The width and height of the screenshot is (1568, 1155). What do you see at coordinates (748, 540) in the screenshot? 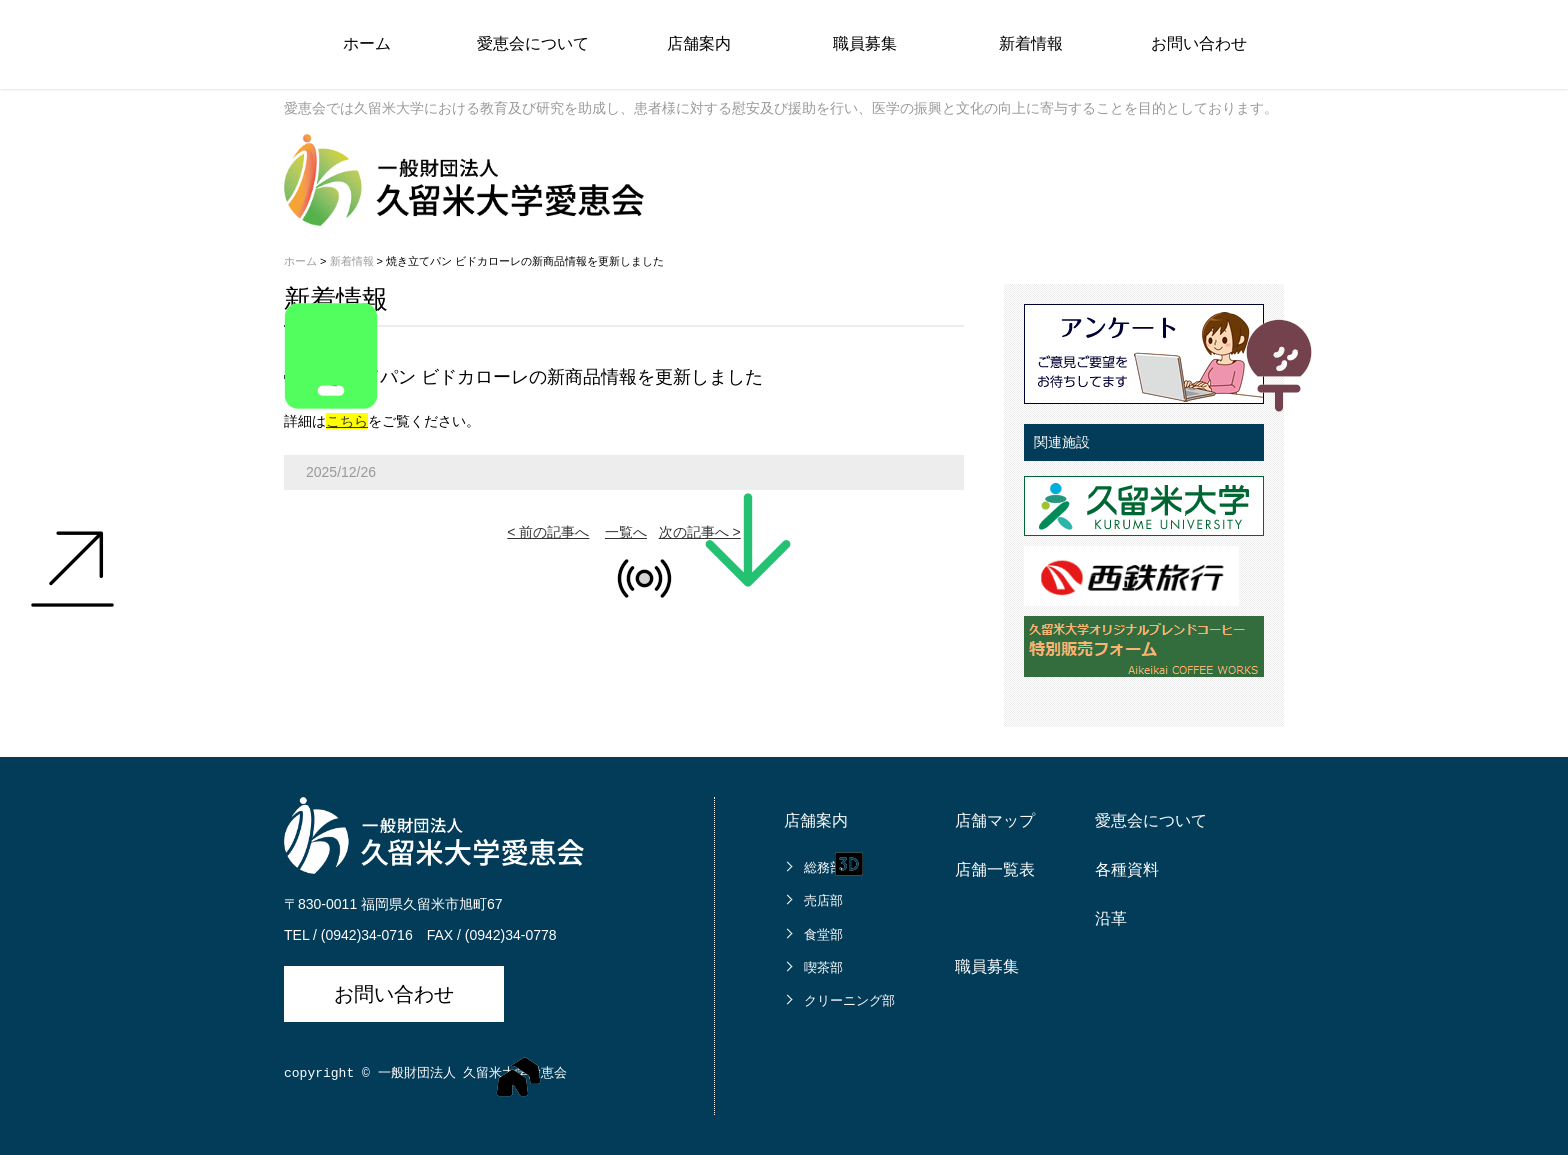
I see `scroll down or view more content` at bounding box center [748, 540].